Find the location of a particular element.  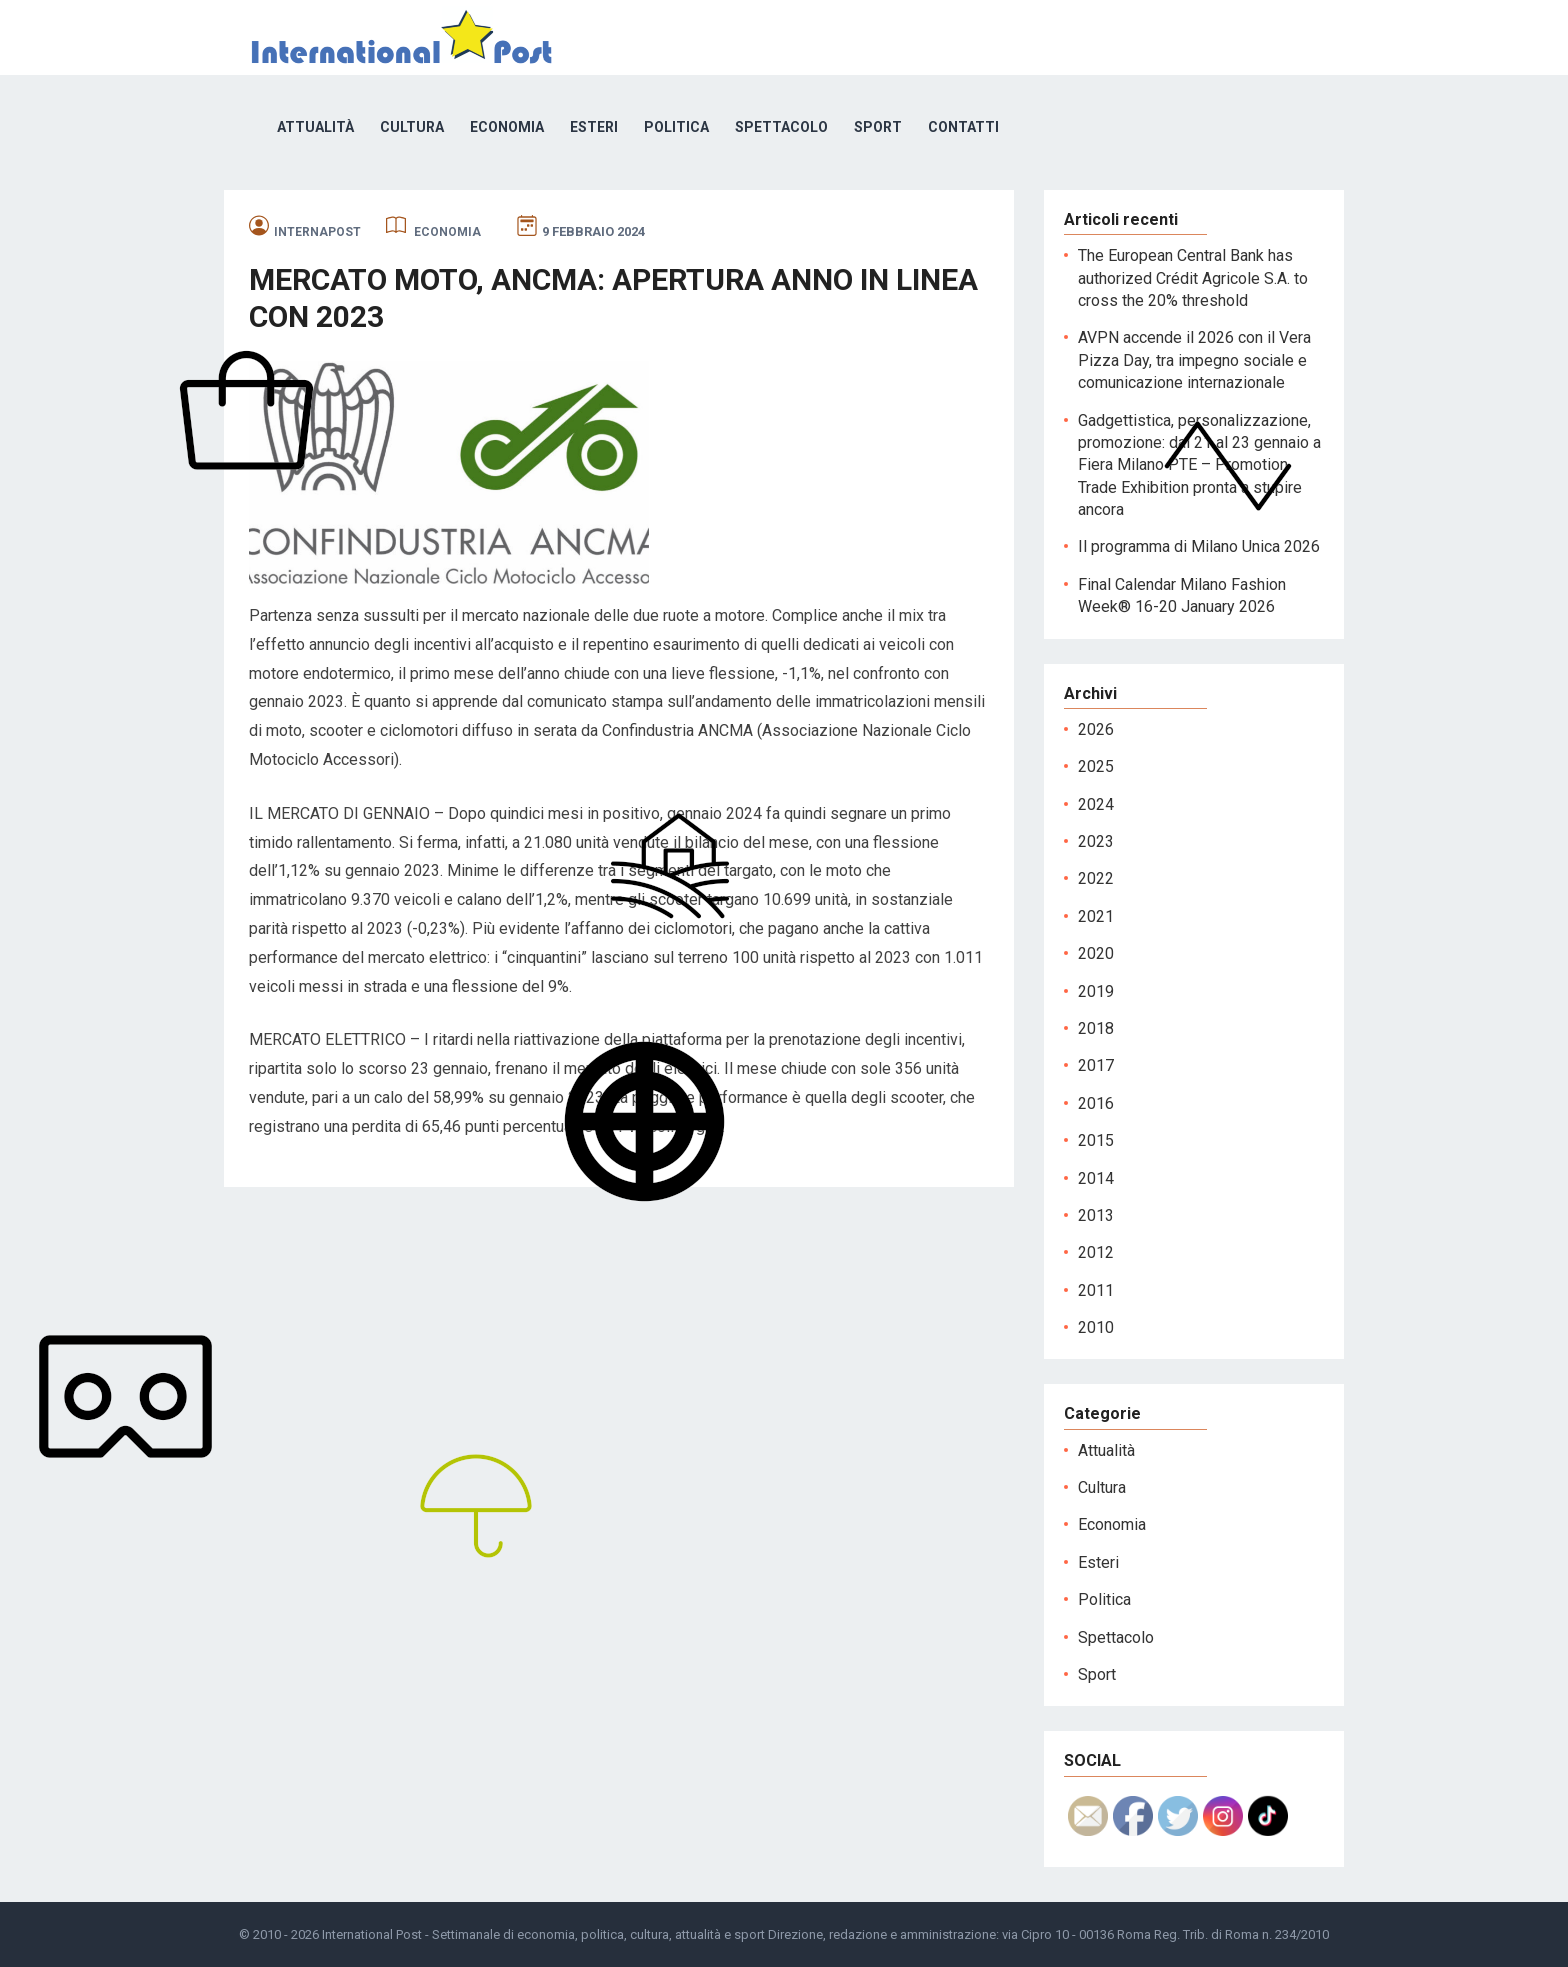

indicates weather protection or rain forecast is located at coordinates (476, 1506).